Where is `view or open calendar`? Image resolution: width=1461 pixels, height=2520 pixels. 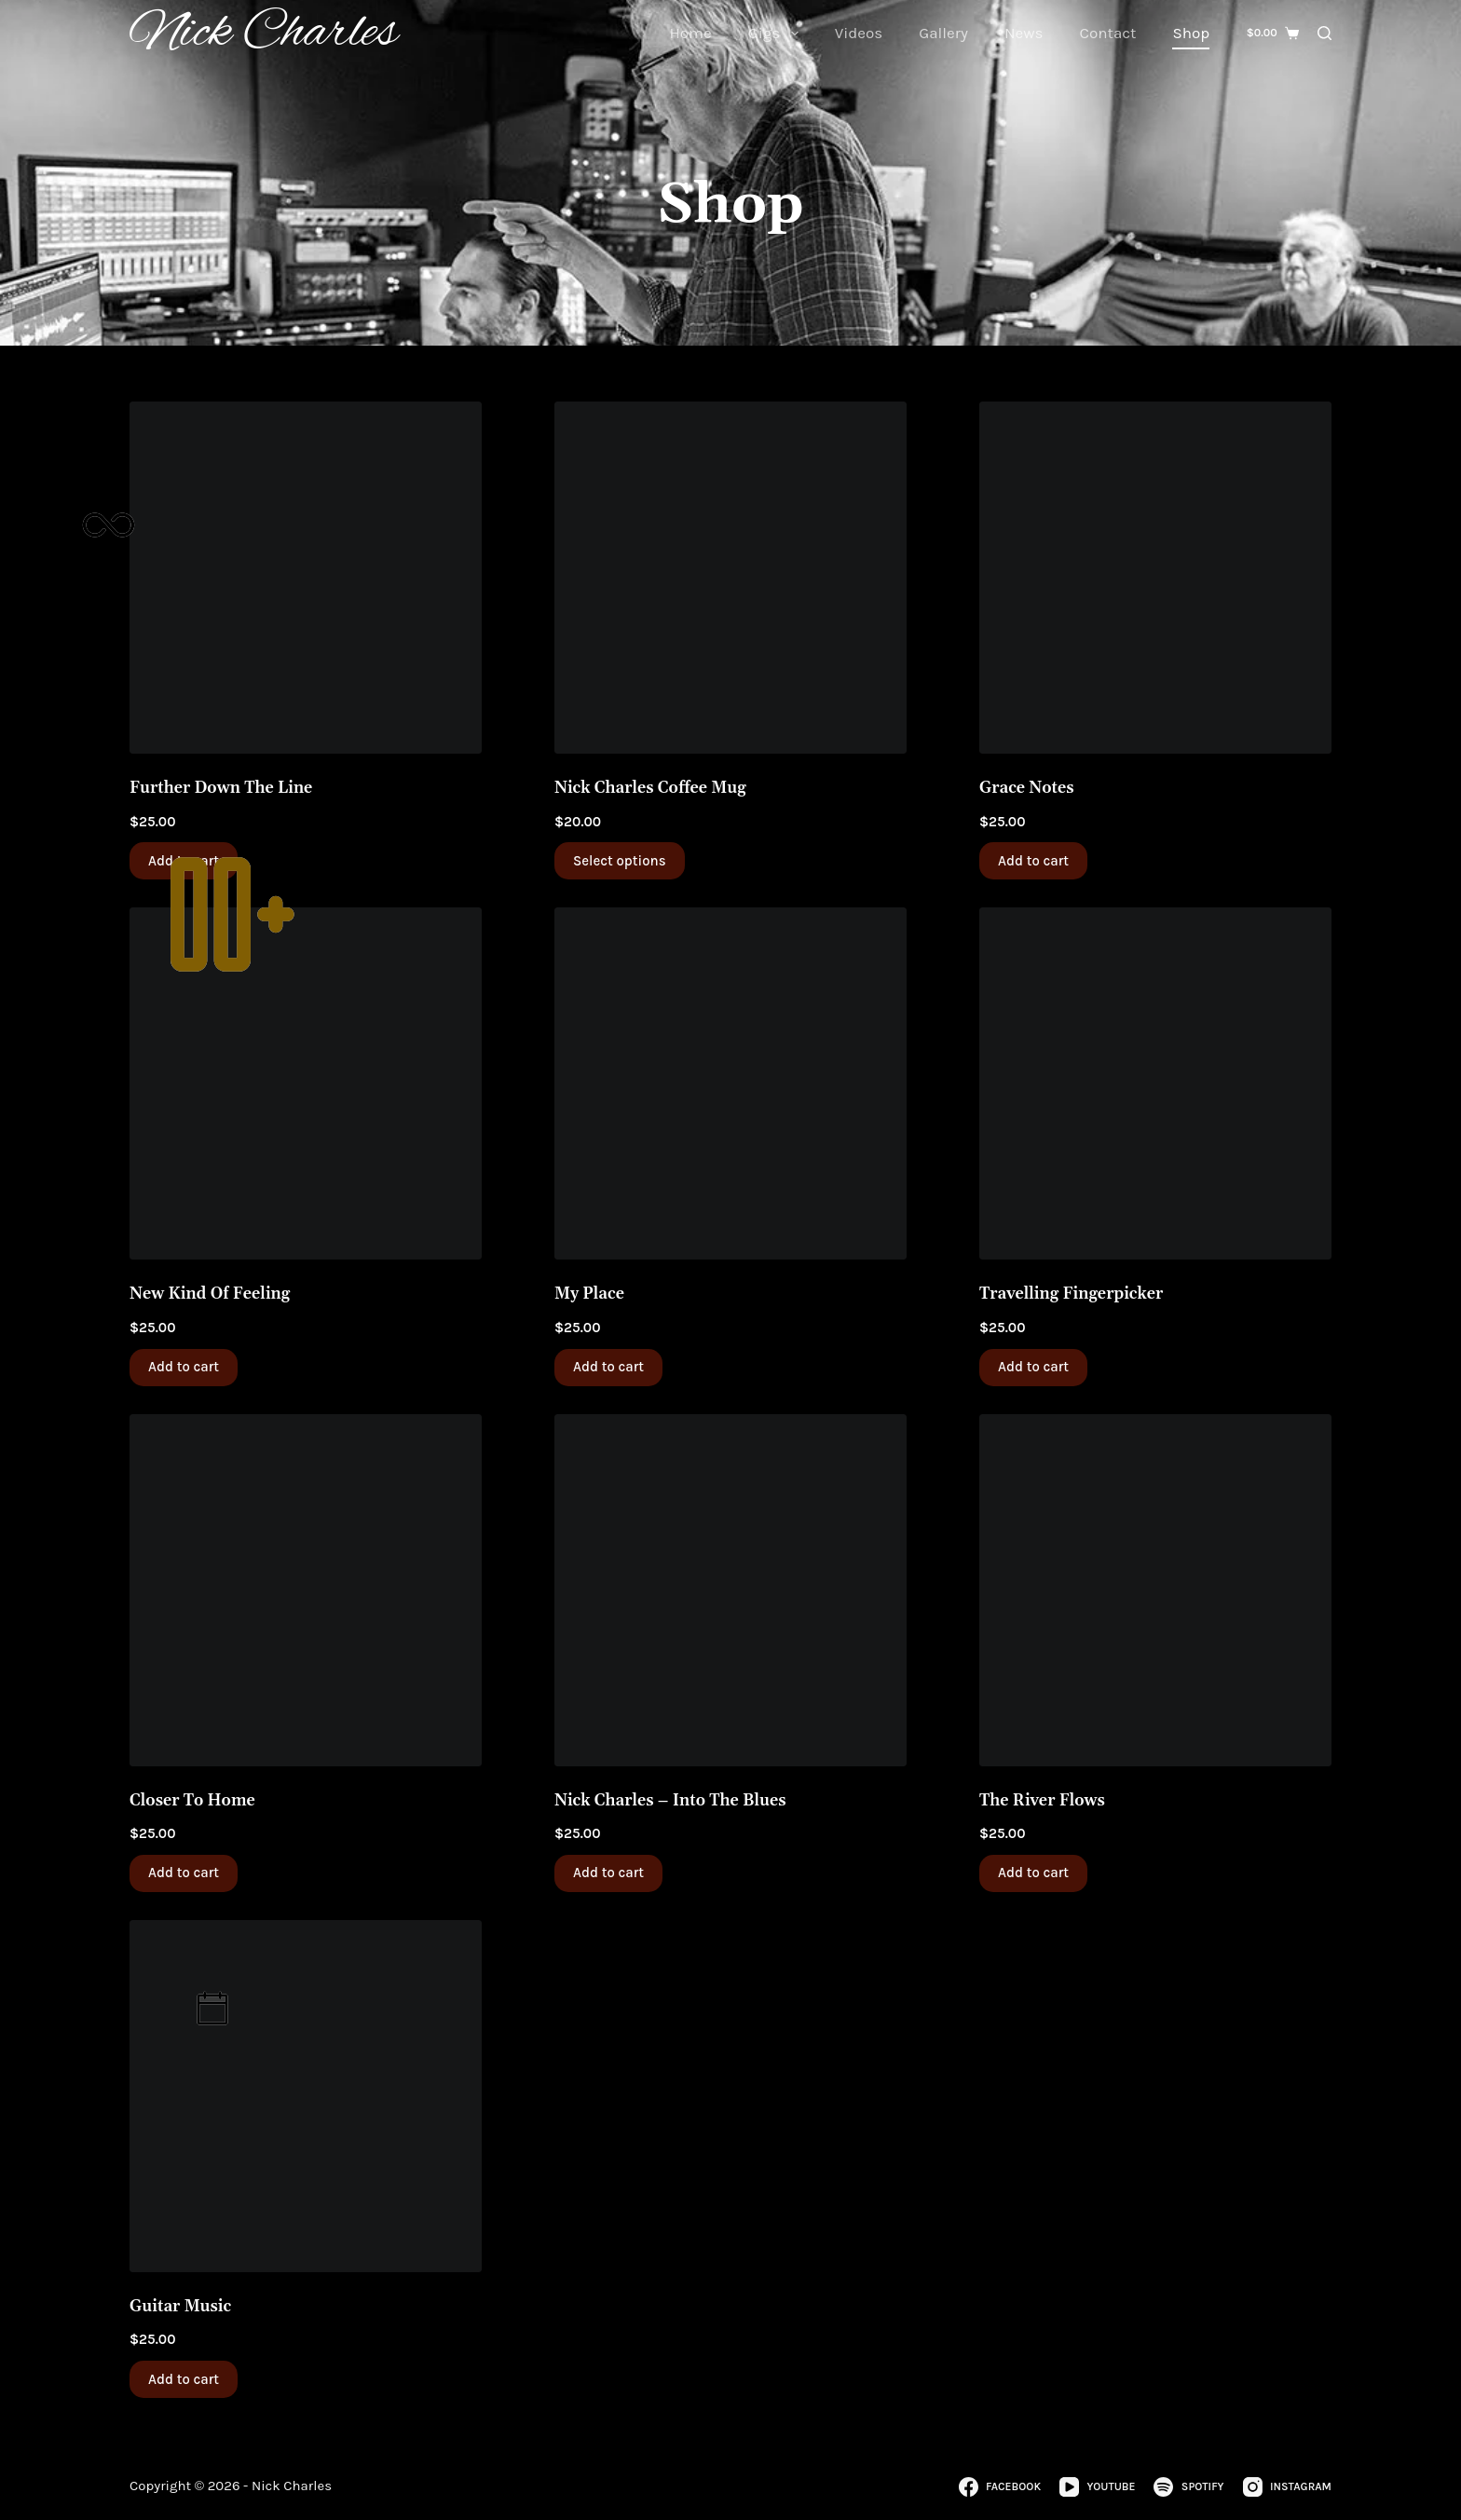
view or open calendar is located at coordinates (212, 2009).